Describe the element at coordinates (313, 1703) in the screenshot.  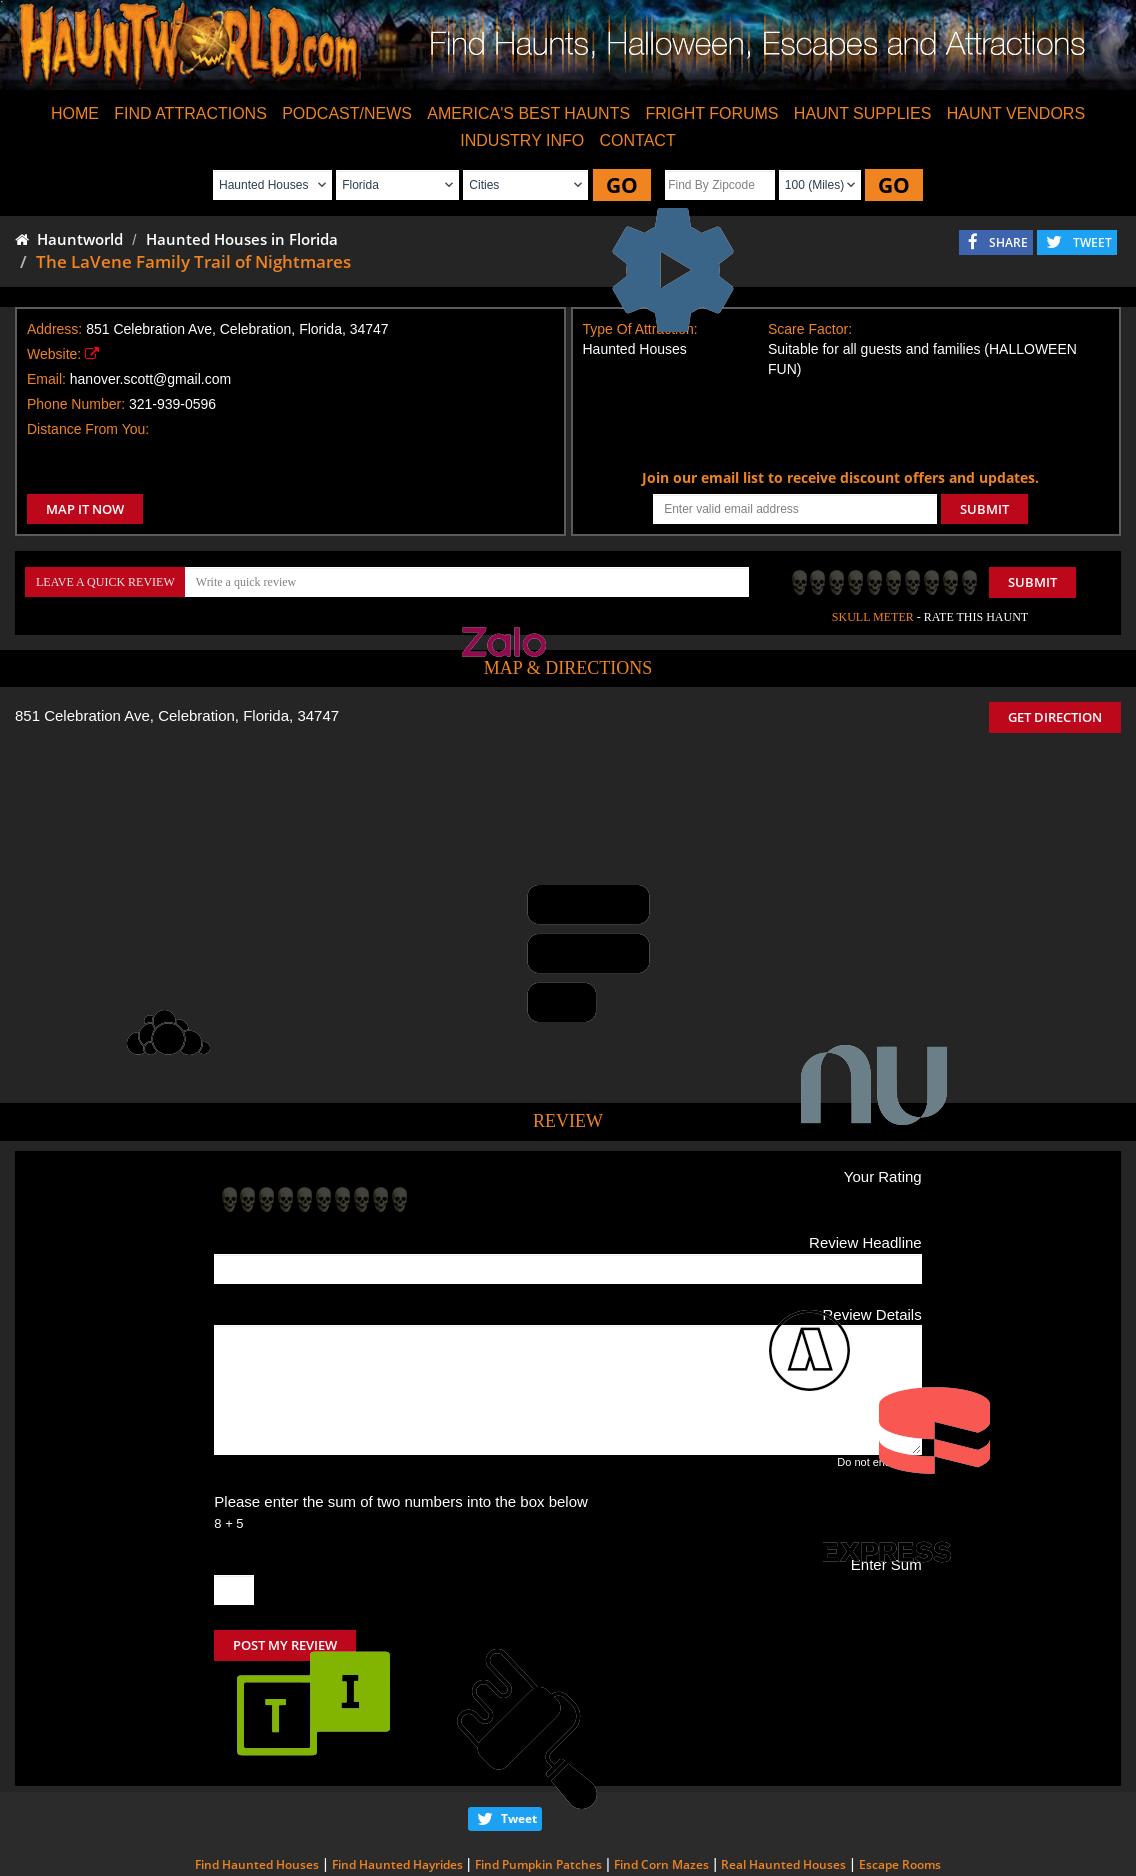
I see `open the TuneIn radio app` at that location.